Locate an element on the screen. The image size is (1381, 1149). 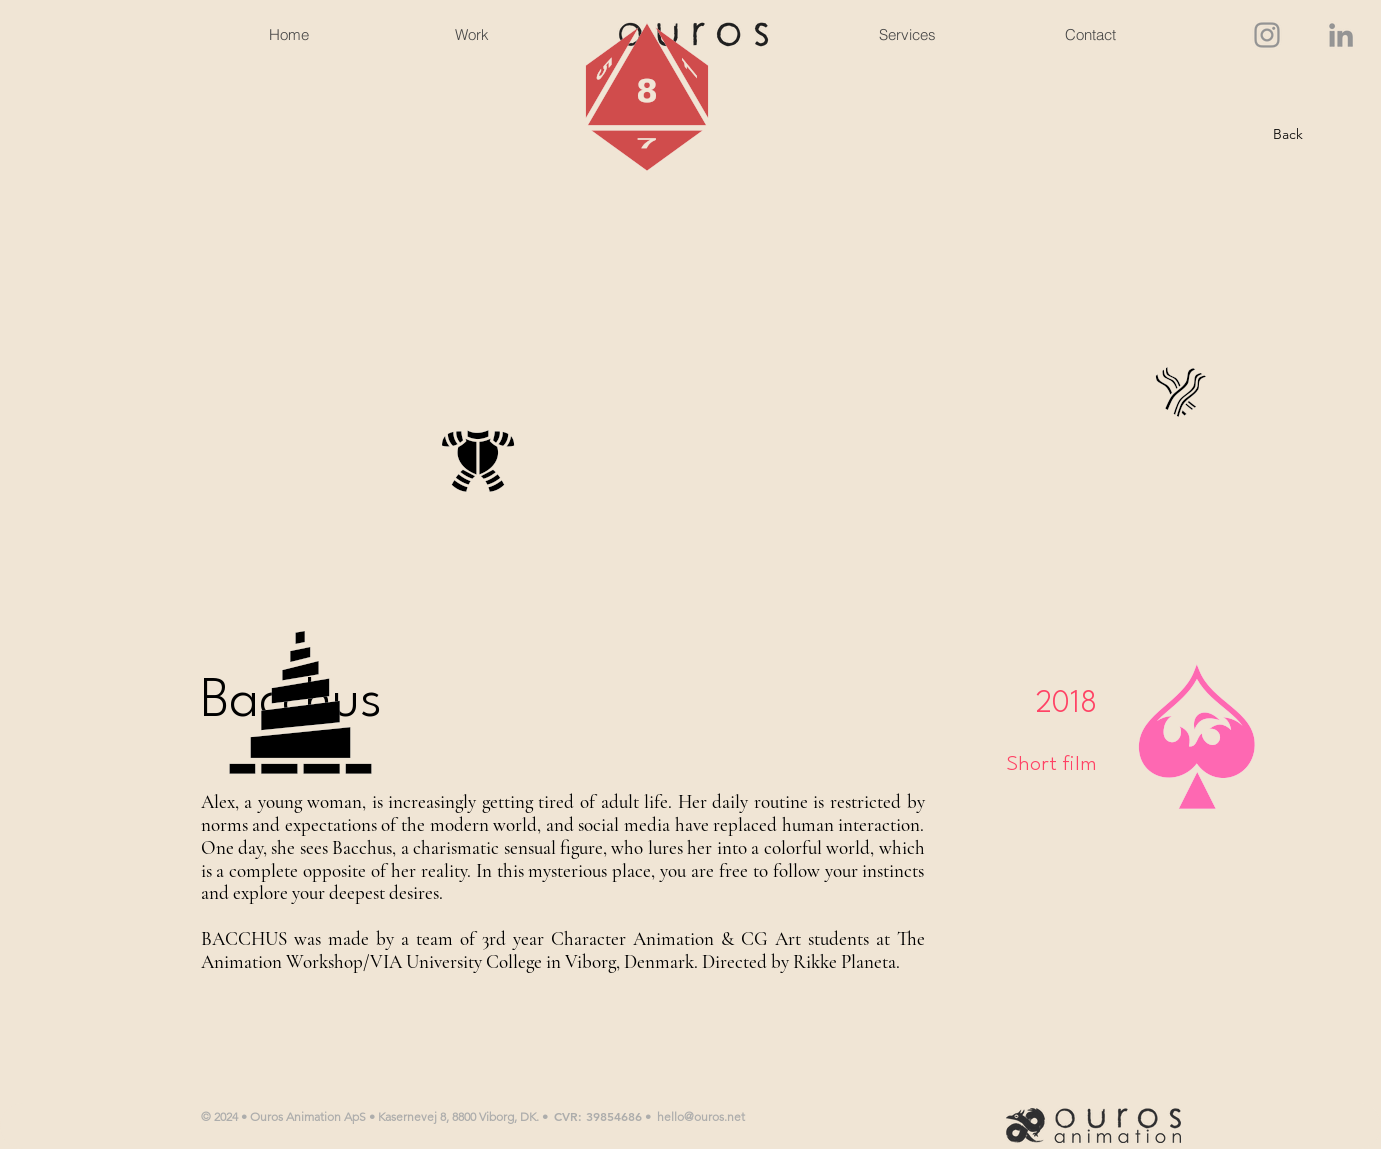
view mosque or islamic religious site is located at coordinates (300, 697).